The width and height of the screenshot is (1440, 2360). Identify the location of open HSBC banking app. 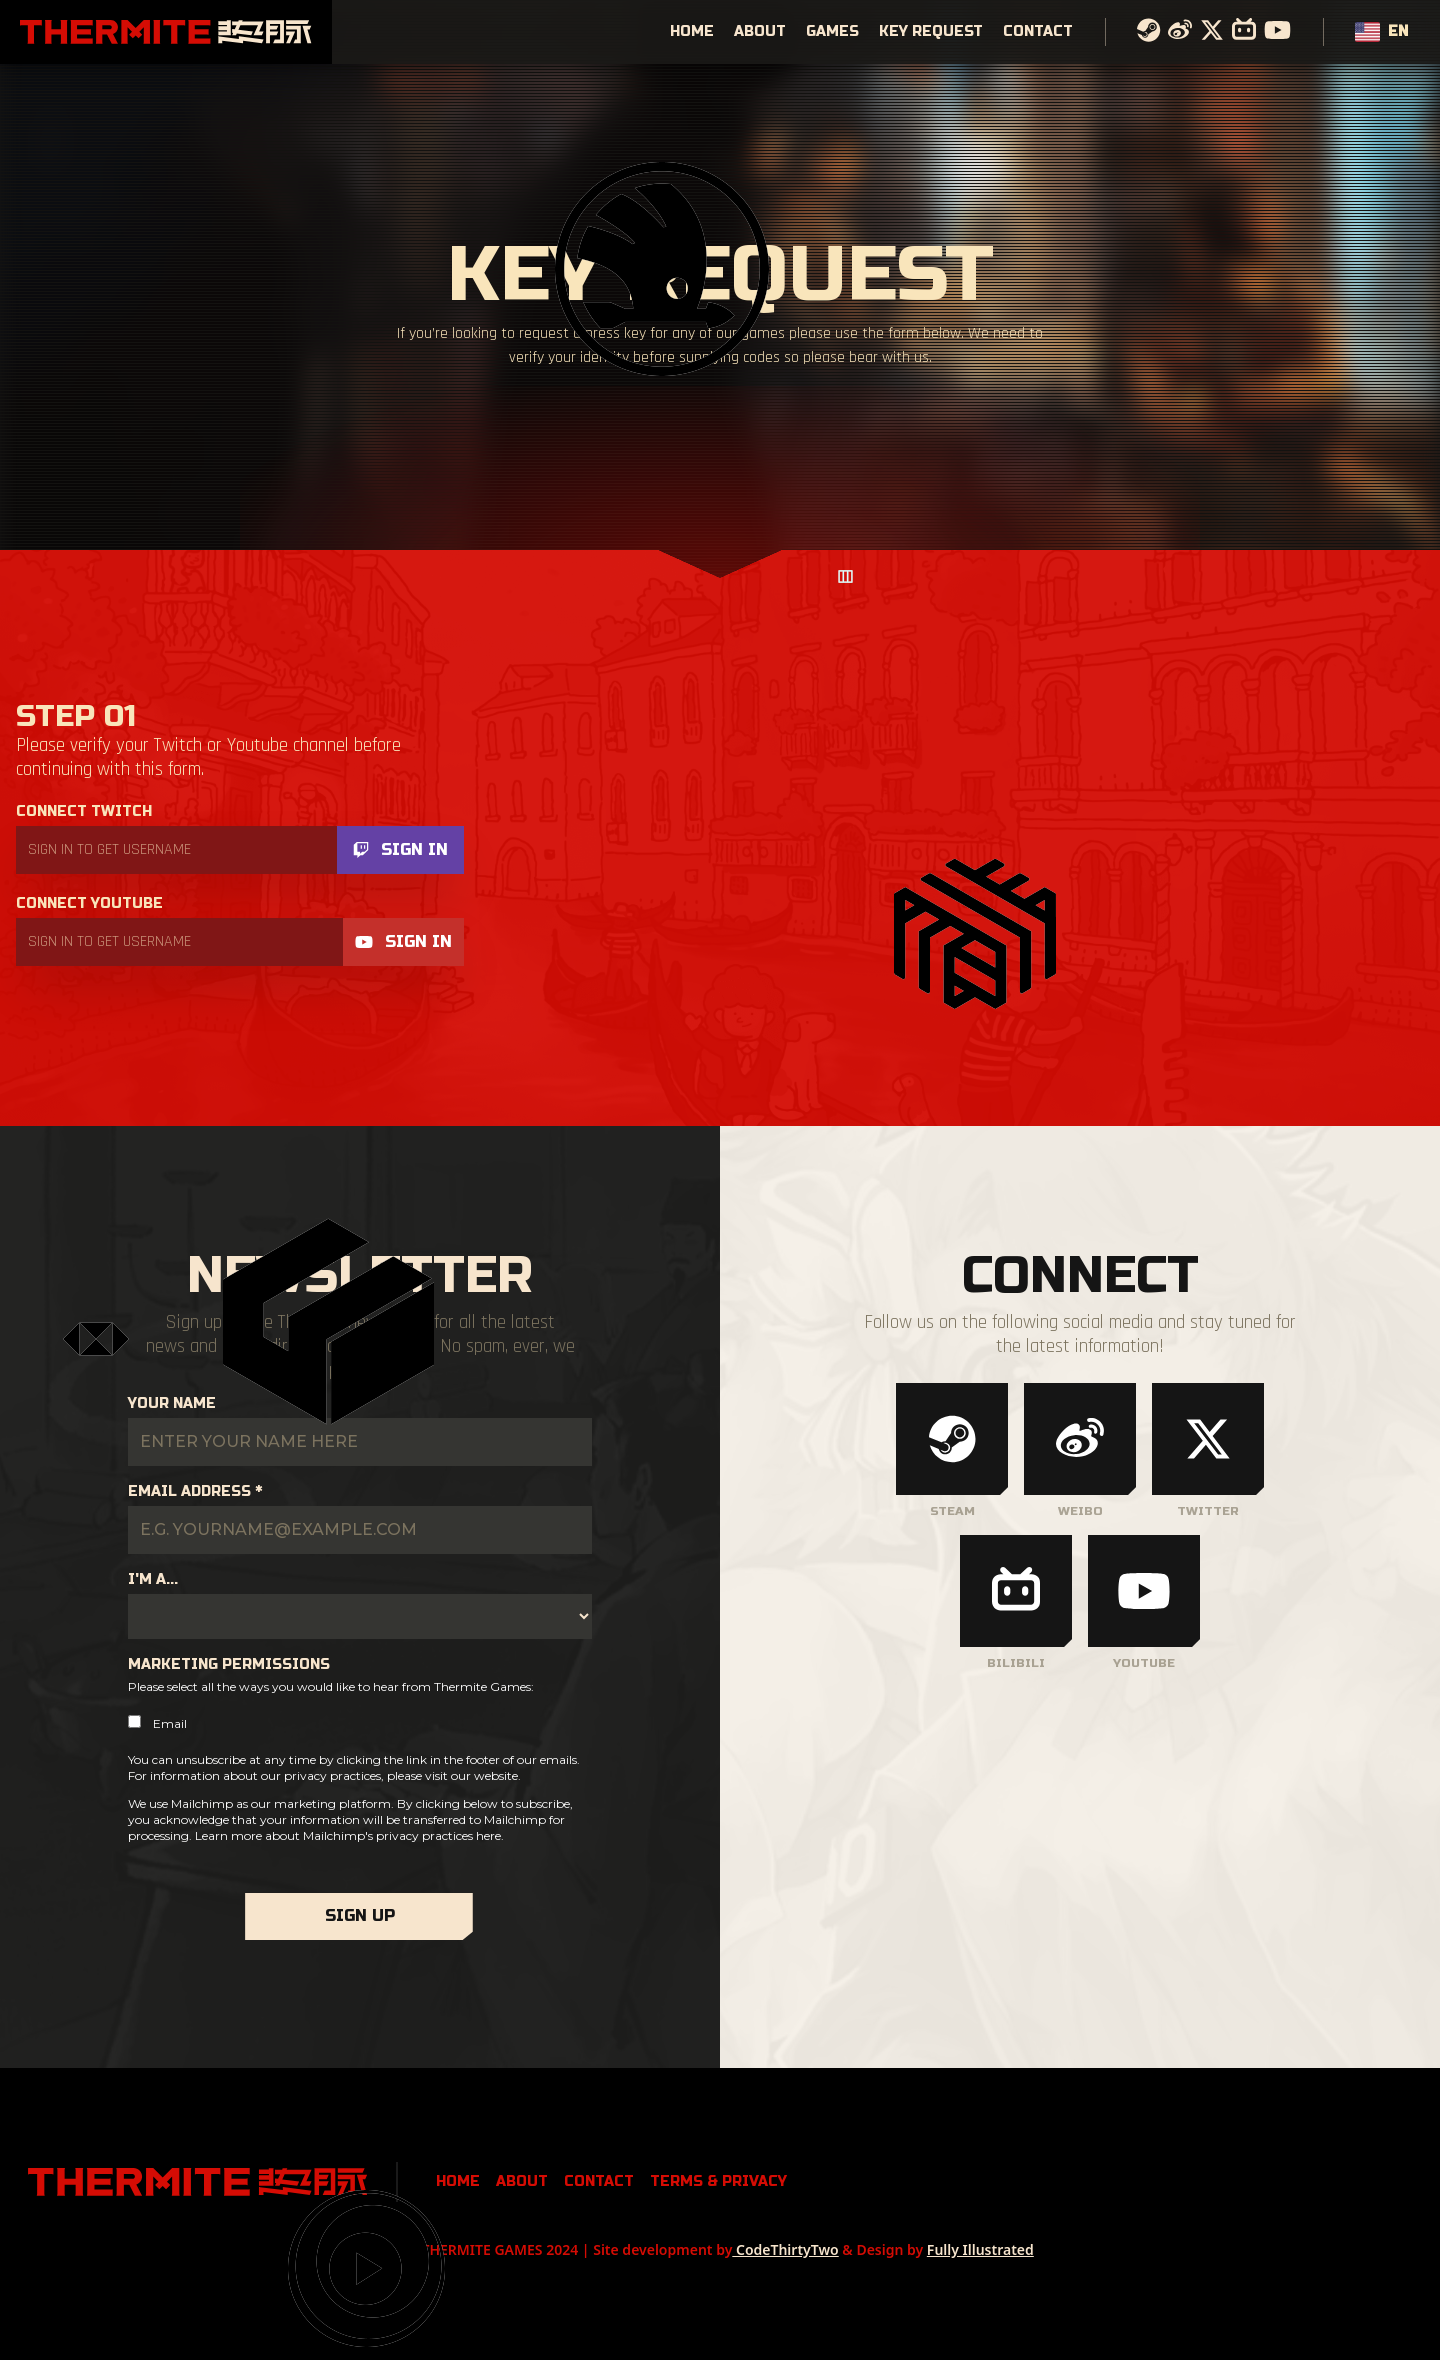
(96, 1339).